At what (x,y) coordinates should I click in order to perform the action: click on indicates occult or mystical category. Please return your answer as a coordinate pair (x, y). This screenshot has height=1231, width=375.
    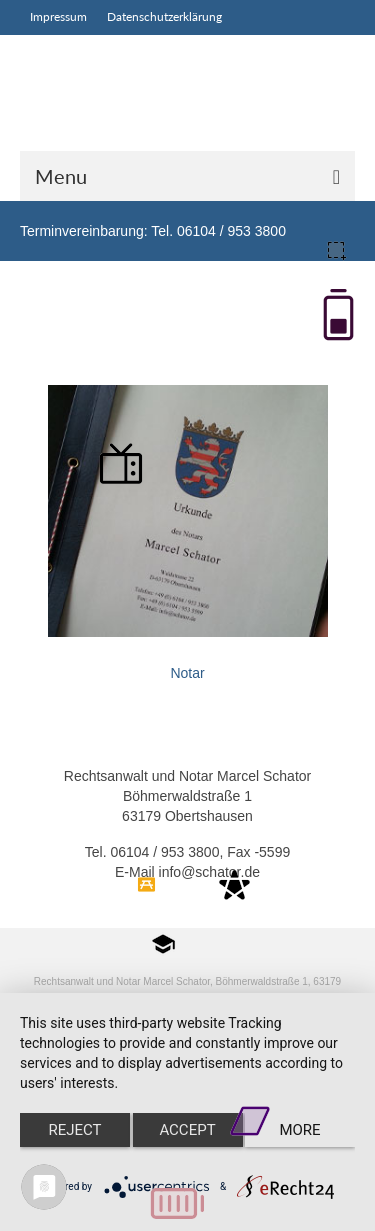
    Looking at the image, I should click on (234, 886).